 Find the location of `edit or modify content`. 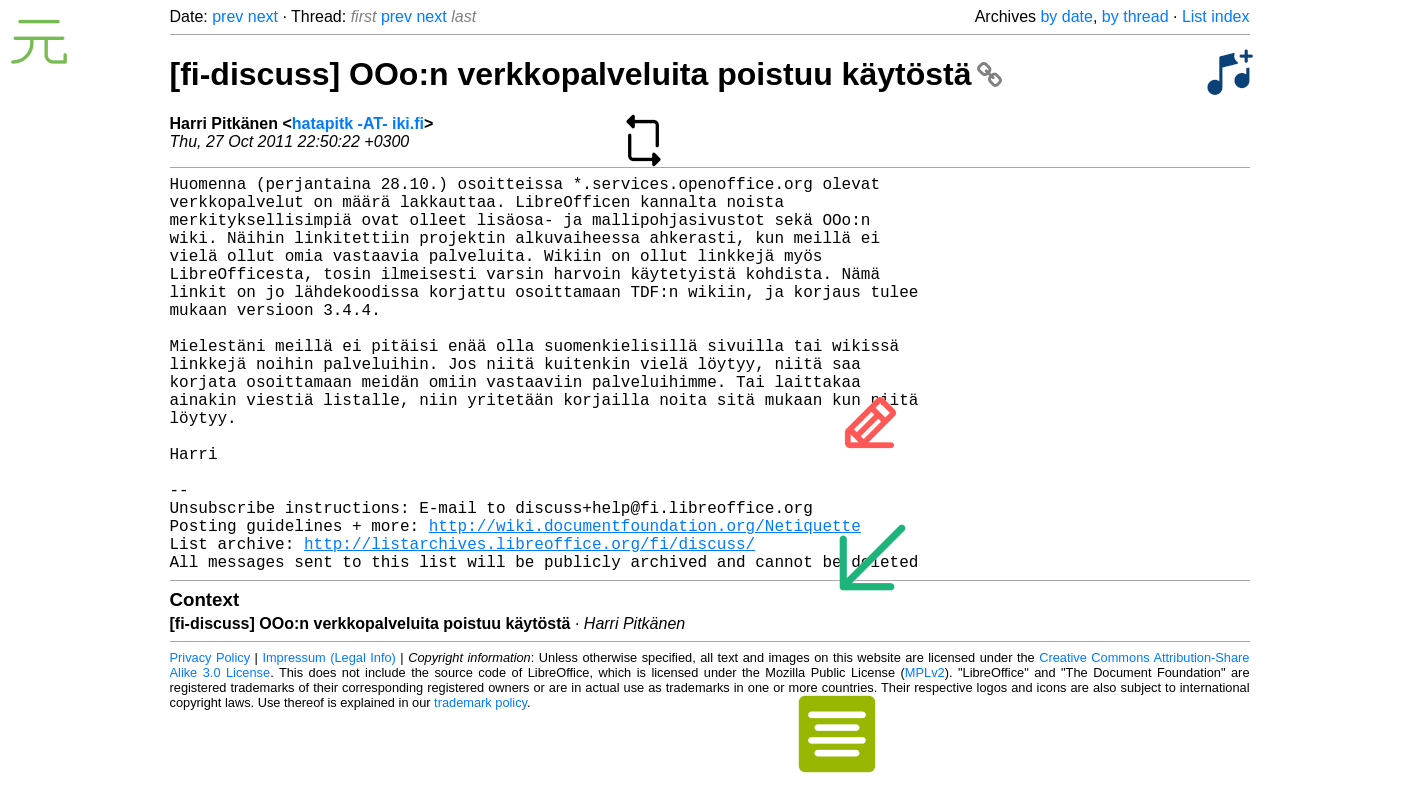

edit or modify content is located at coordinates (869, 423).